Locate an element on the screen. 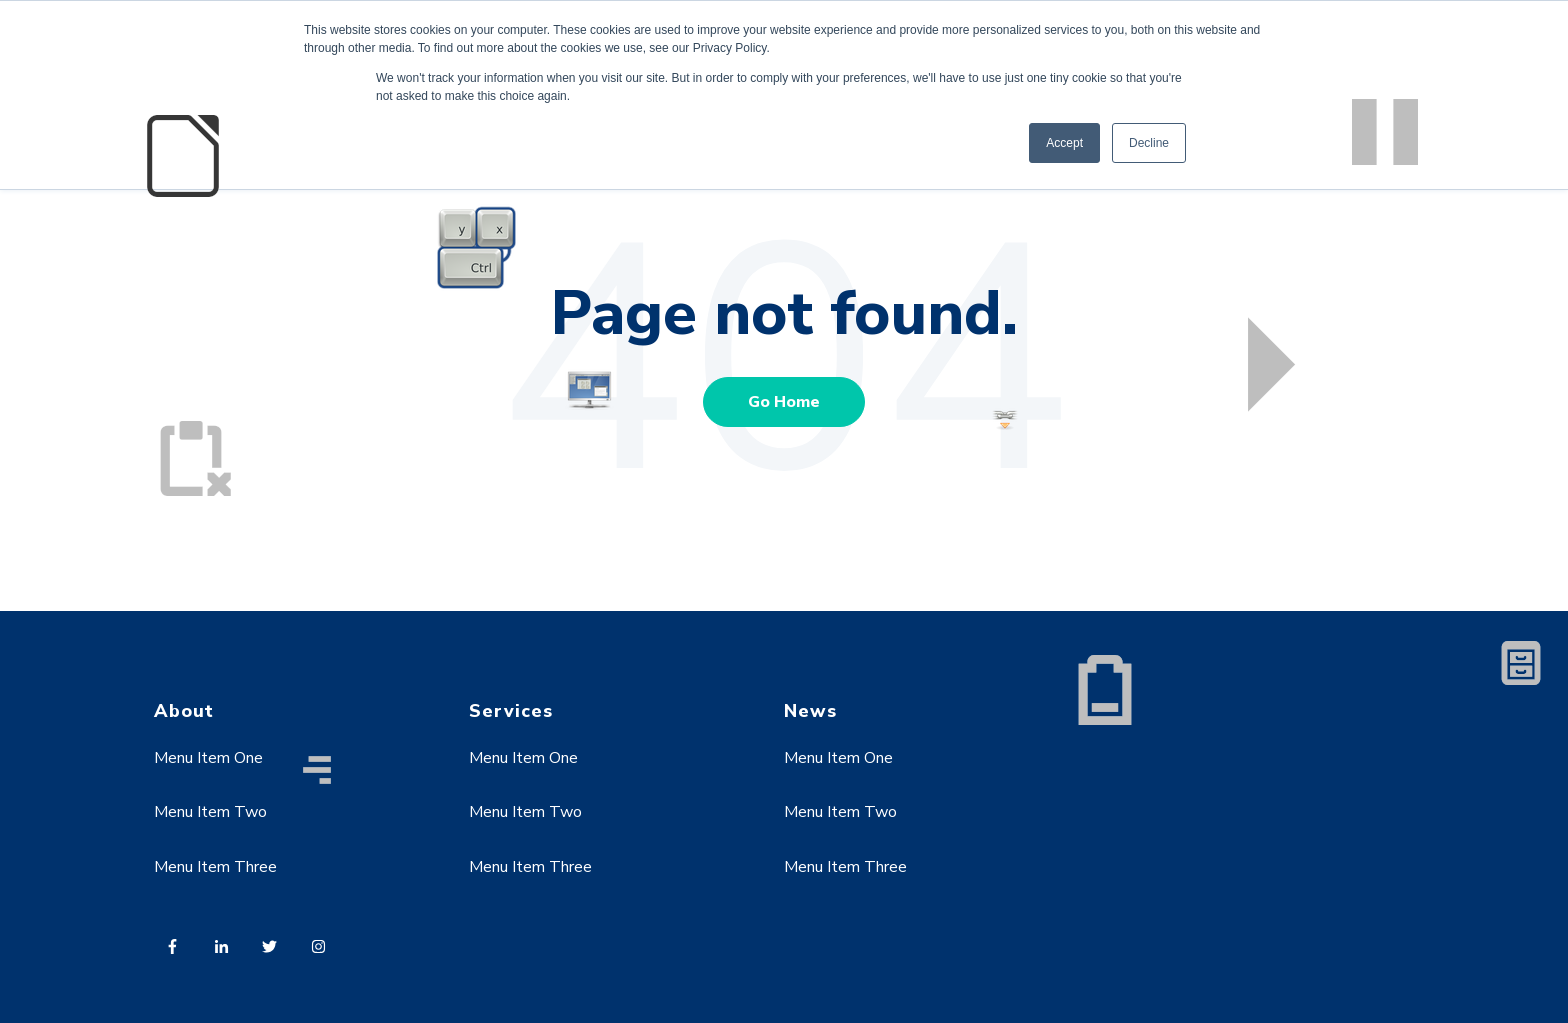 Image resolution: width=1568 pixels, height=1023 pixels. open the file manager application is located at coordinates (1521, 663).